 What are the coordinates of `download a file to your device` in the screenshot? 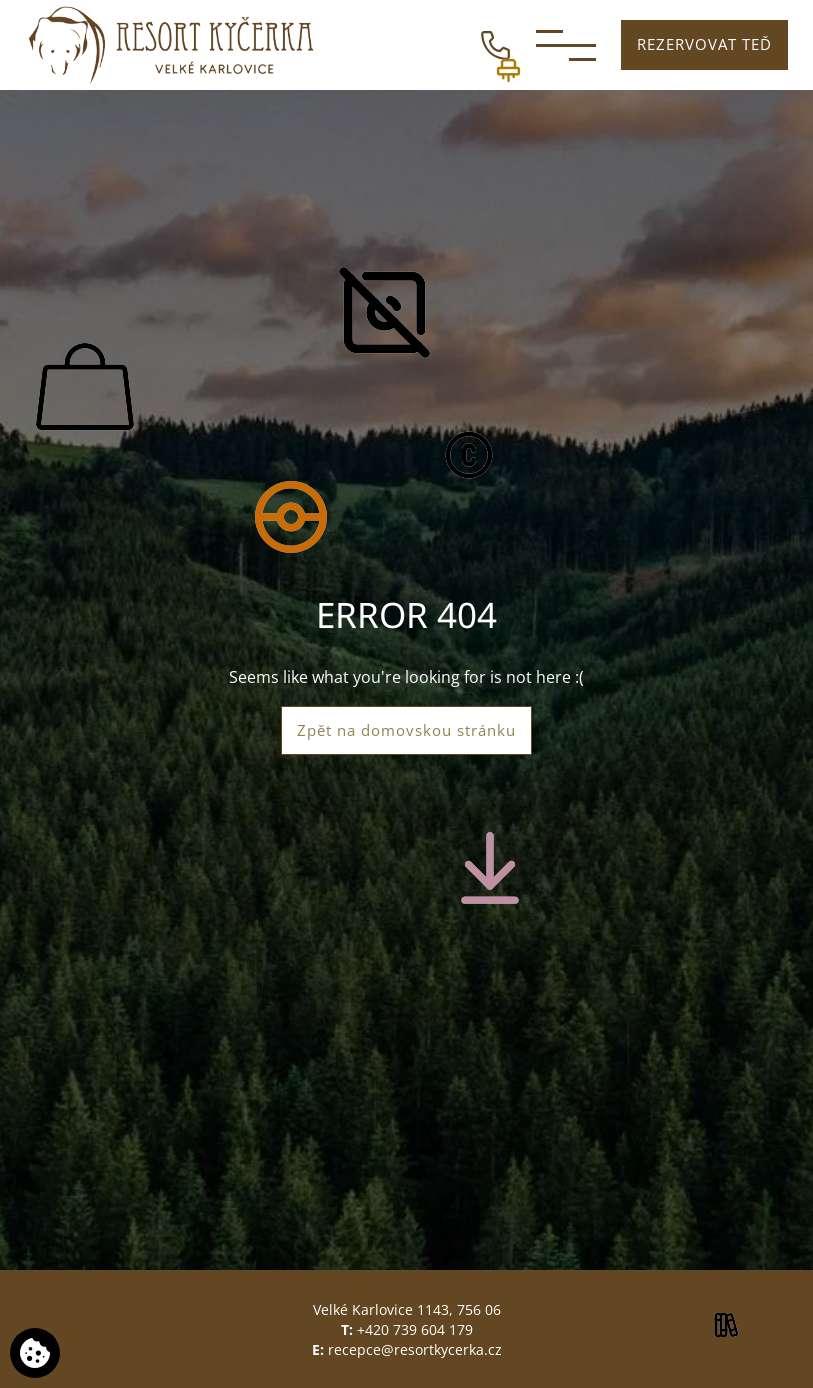 It's located at (490, 868).